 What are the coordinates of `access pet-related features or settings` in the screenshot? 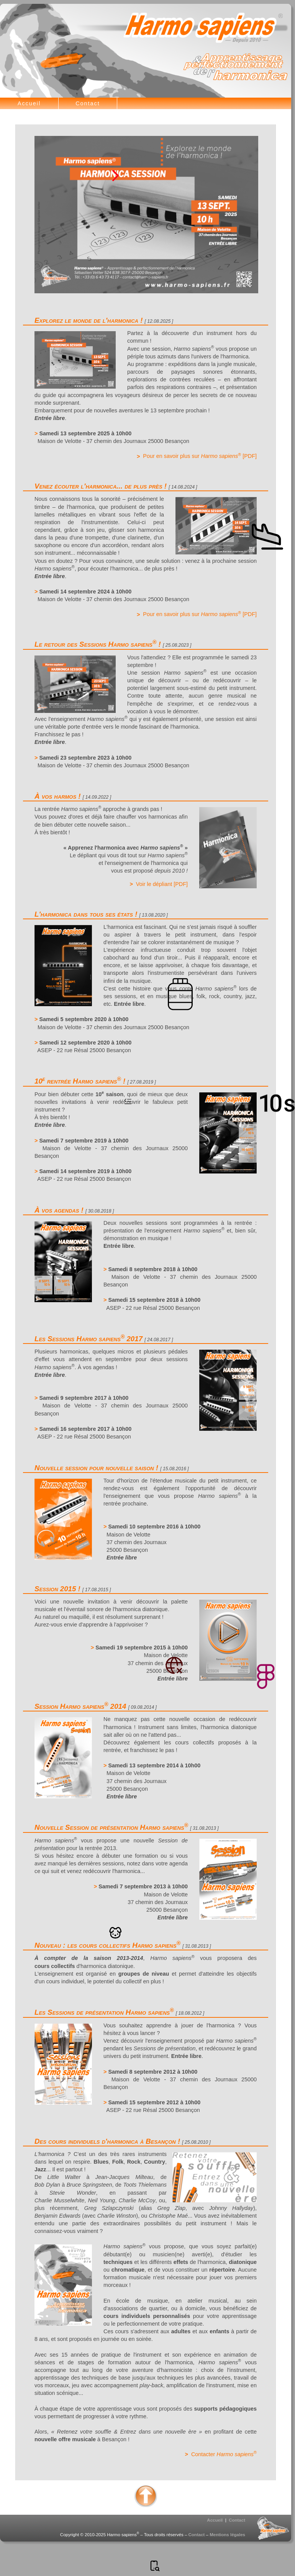 It's located at (115, 1933).